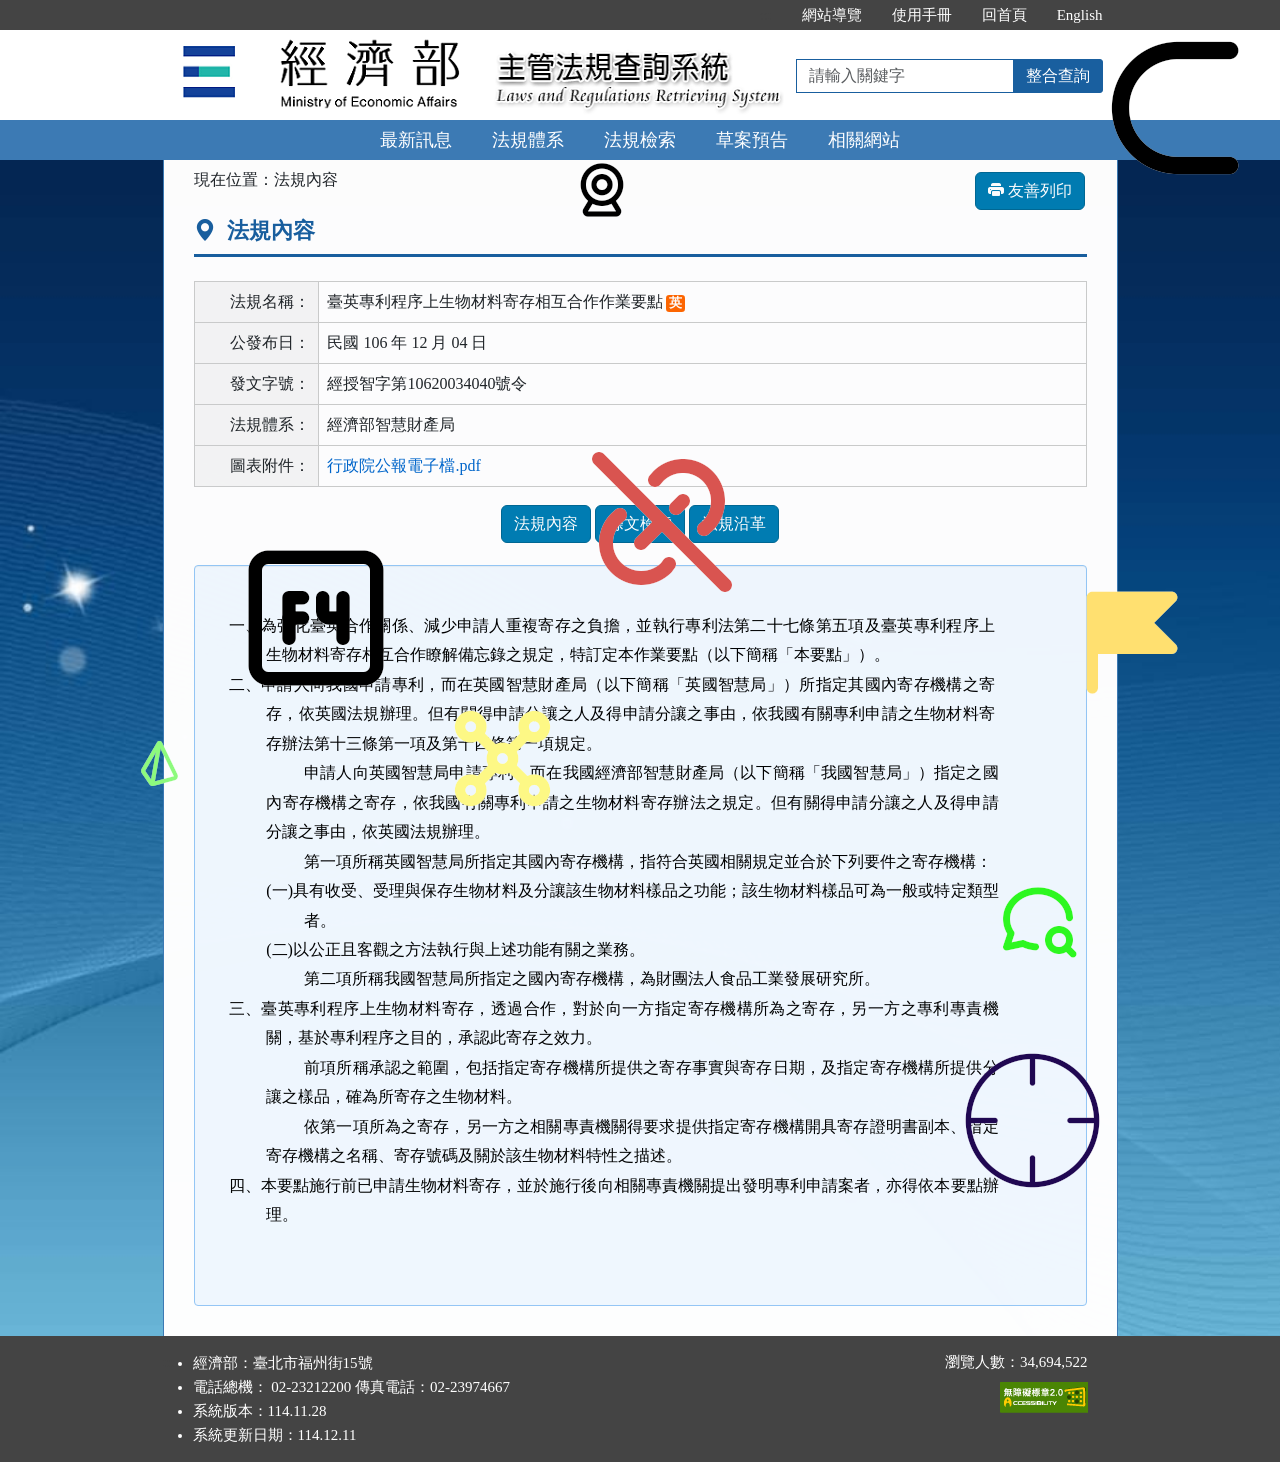 This screenshot has height=1462, width=1280. What do you see at coordinates (1032, 1120) in the screenshot?
I see `center map on current location` at bounding box center [1032, 1120].